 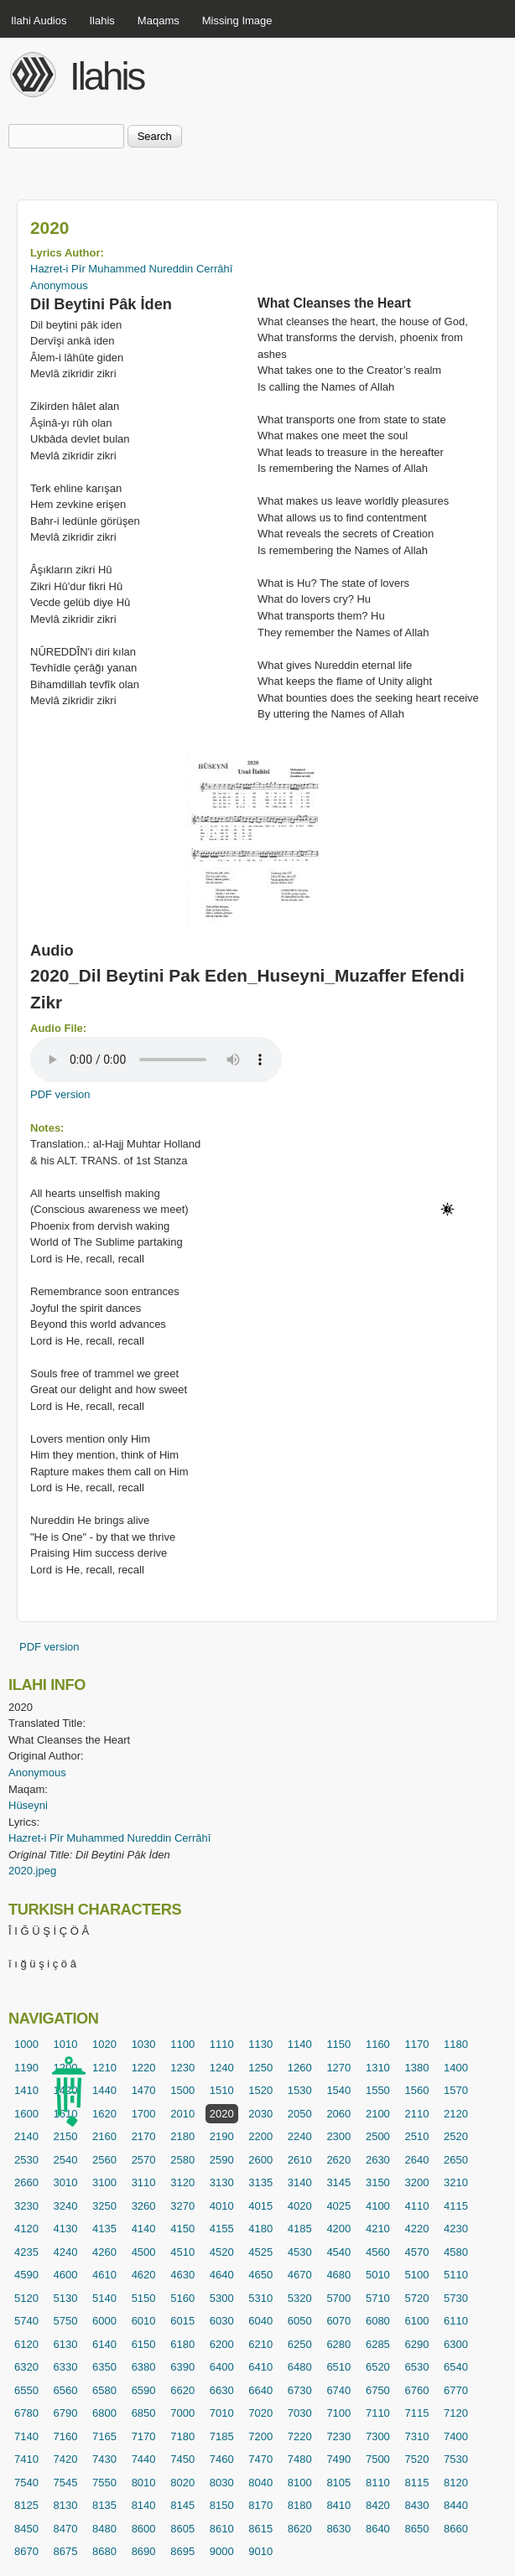 What do you see at coordinates (69, 2091) in the screenshot?
I see `decorative windchimes element for a game interface` at bounding box center [69, 2091].